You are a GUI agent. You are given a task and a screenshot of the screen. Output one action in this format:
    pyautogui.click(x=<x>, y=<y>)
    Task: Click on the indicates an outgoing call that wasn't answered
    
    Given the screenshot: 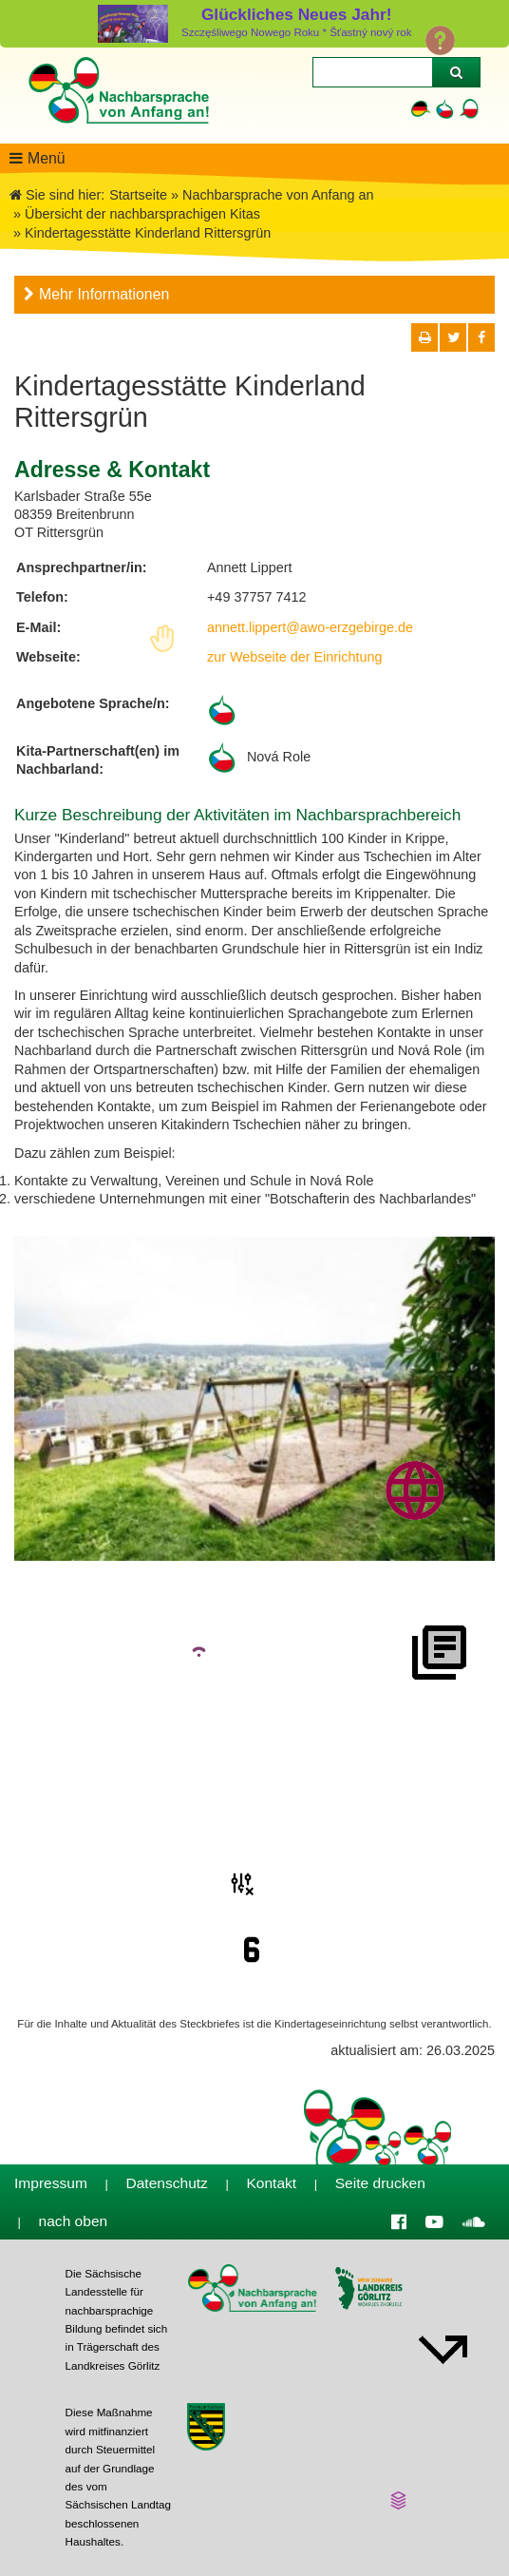 What is the action you would take?
    pyautogui.click(x=443, y=2349)
    